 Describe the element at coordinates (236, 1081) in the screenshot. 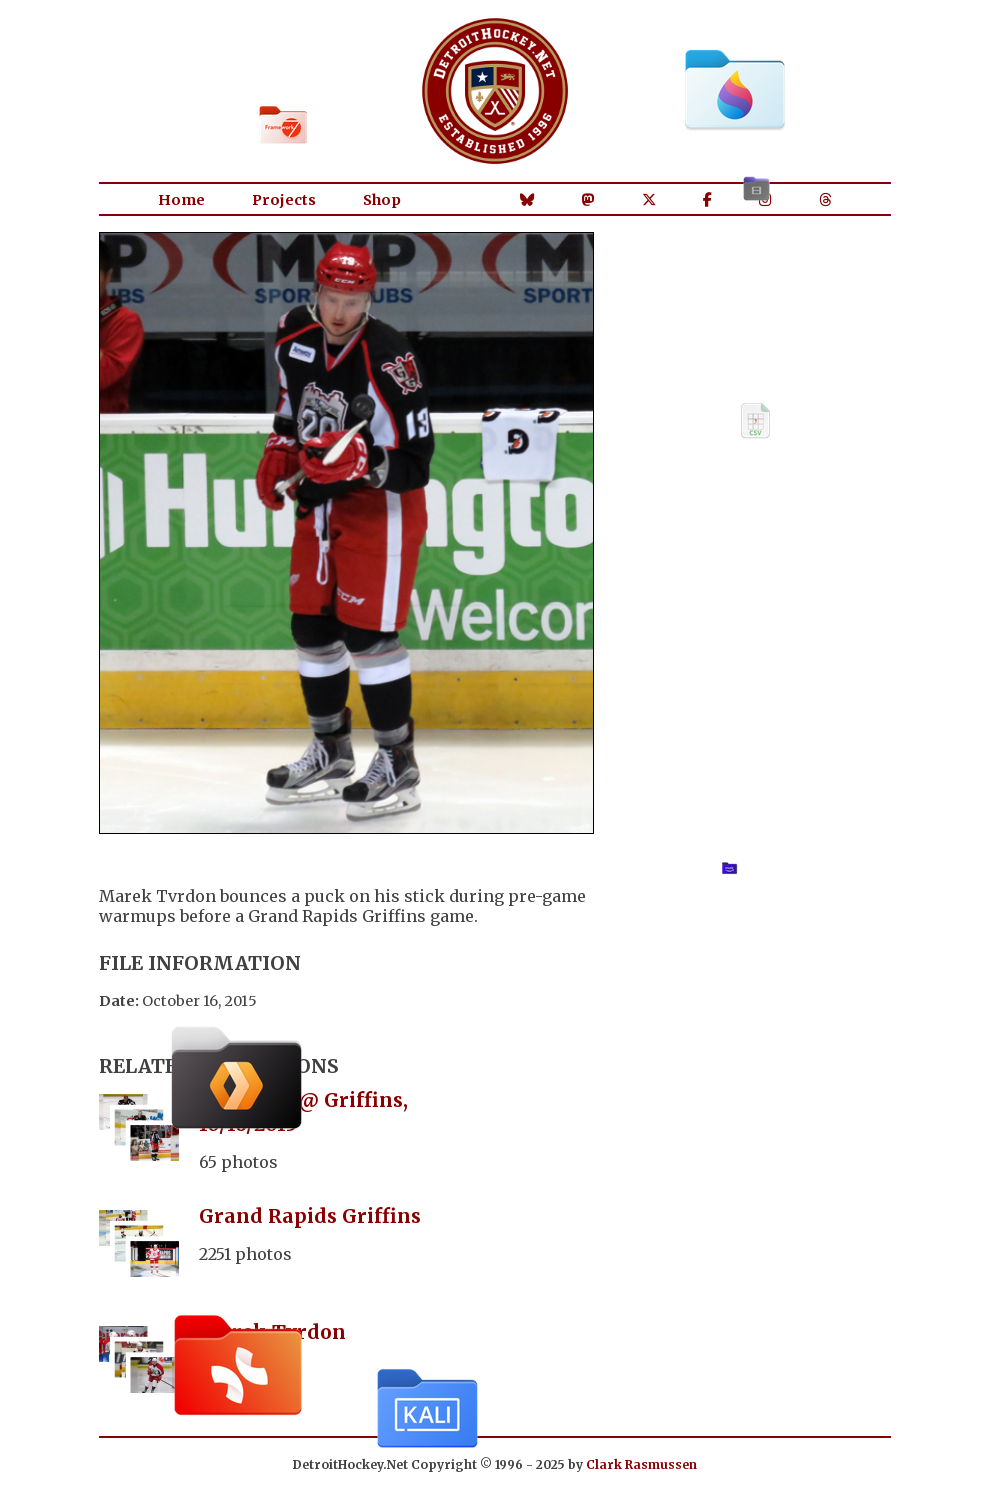

I see `open cloudflare workers project folder` at that location.